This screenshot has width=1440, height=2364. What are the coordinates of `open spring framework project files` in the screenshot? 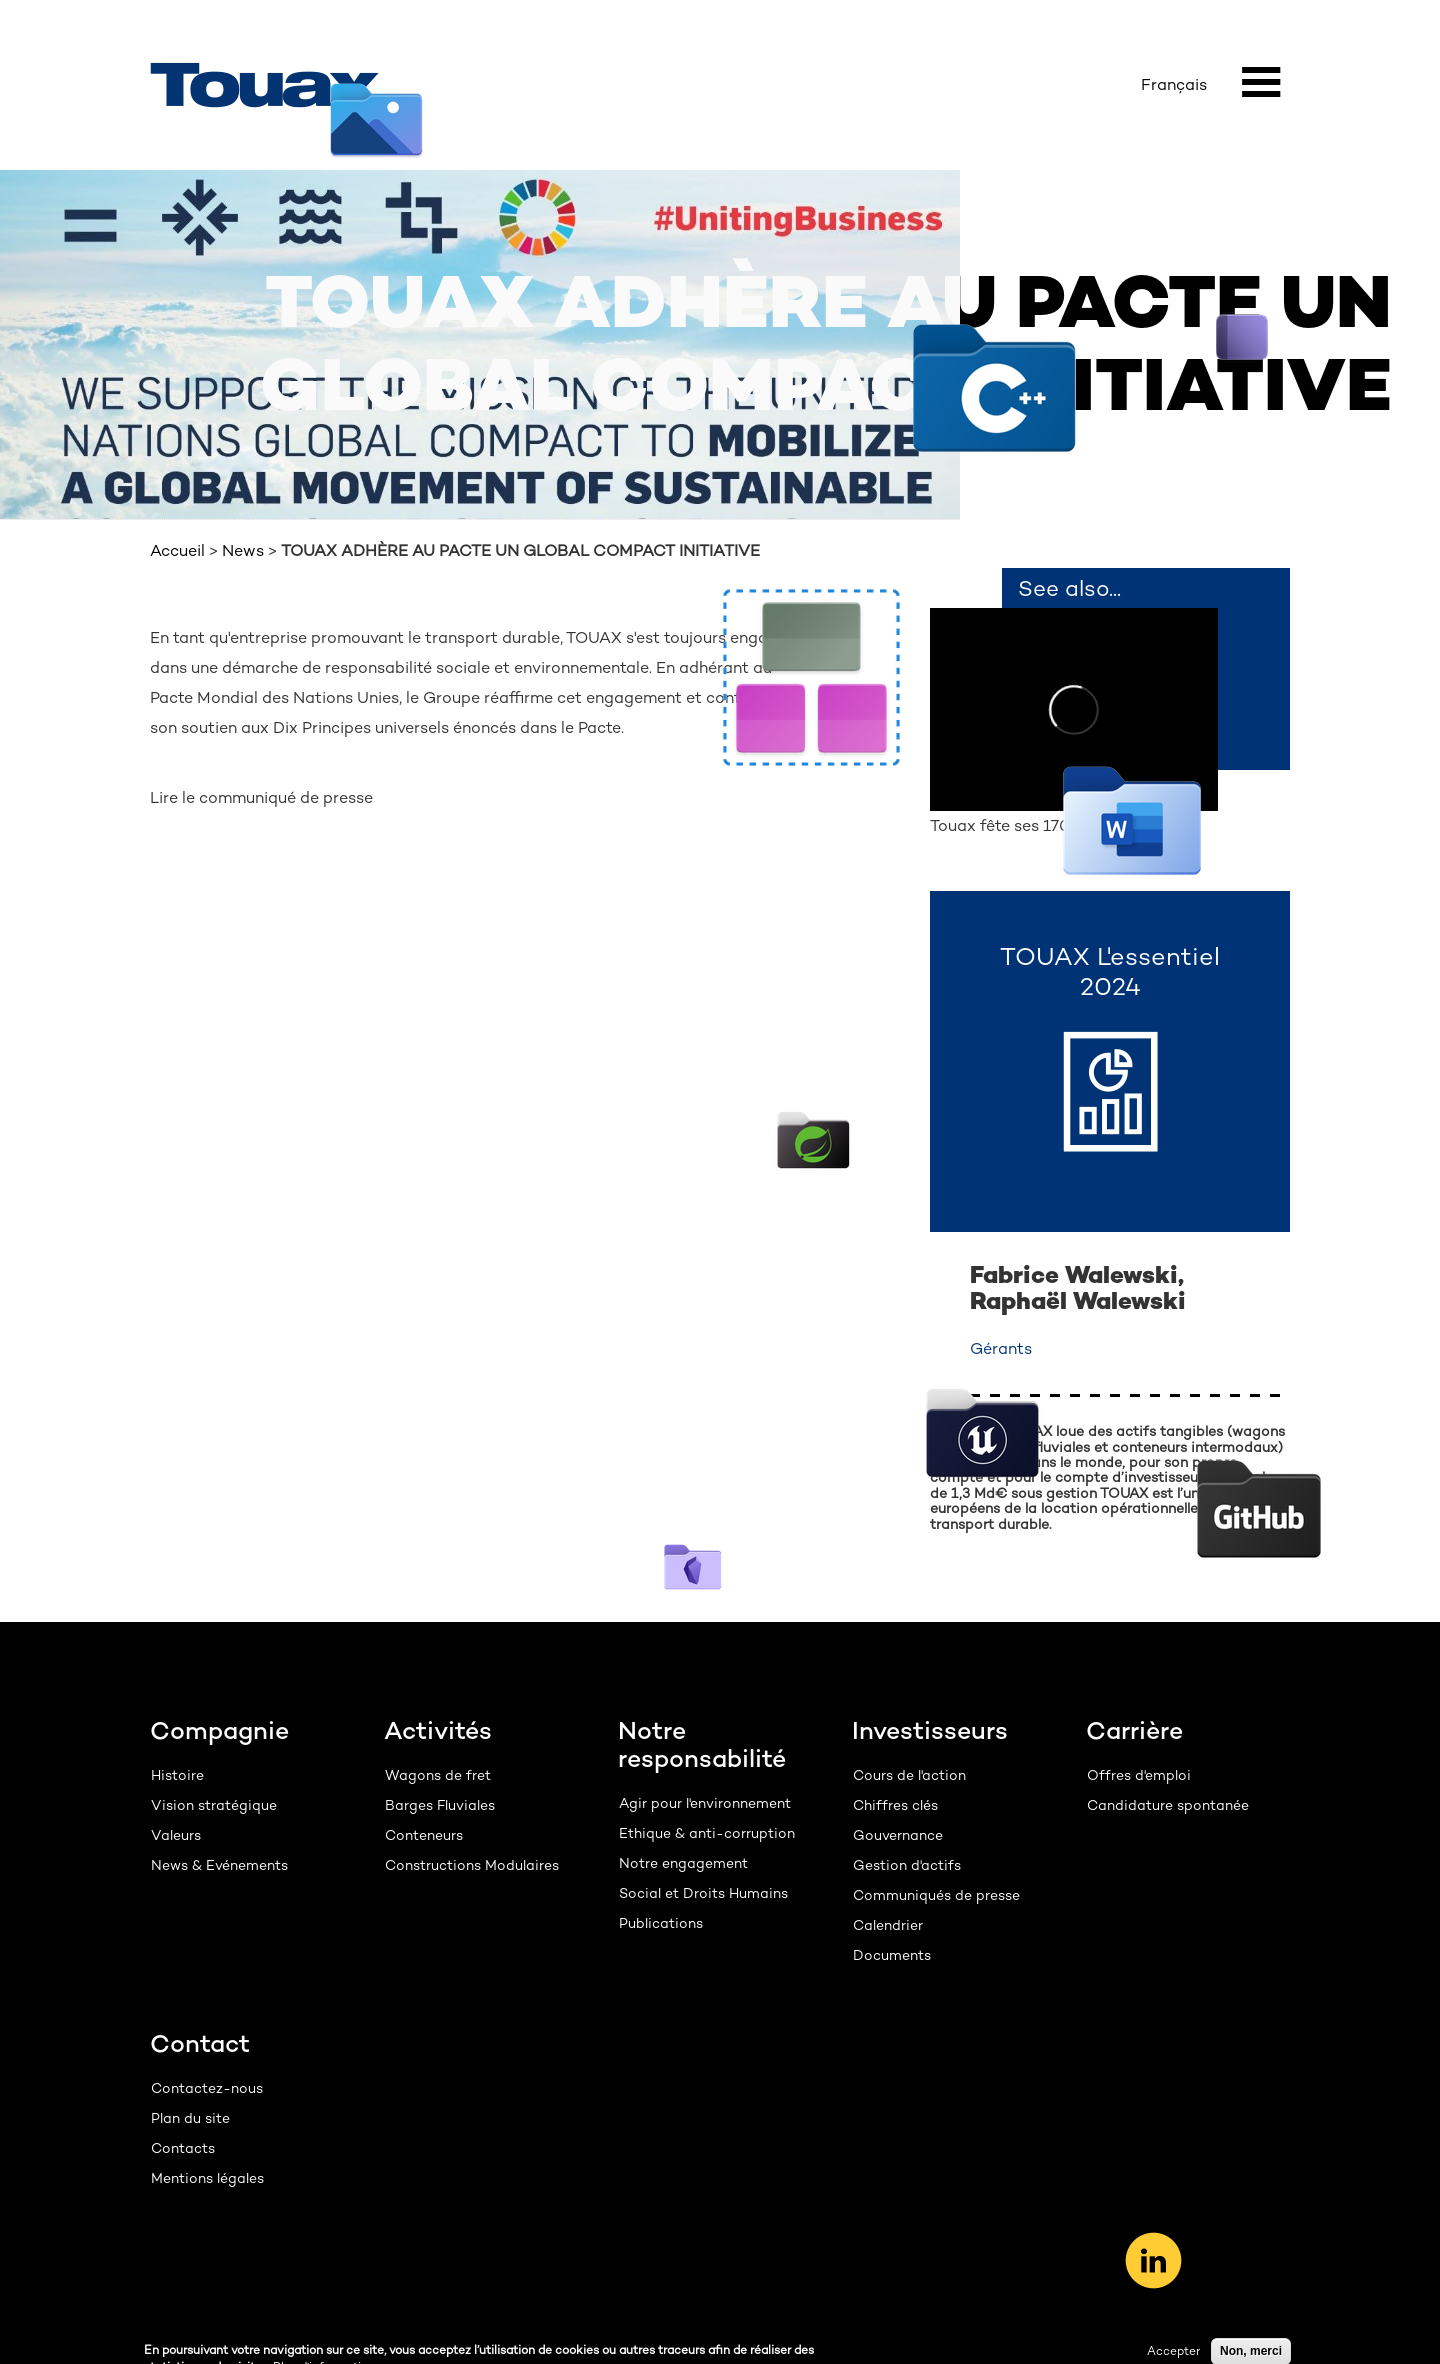 It's located at (813, 1142).